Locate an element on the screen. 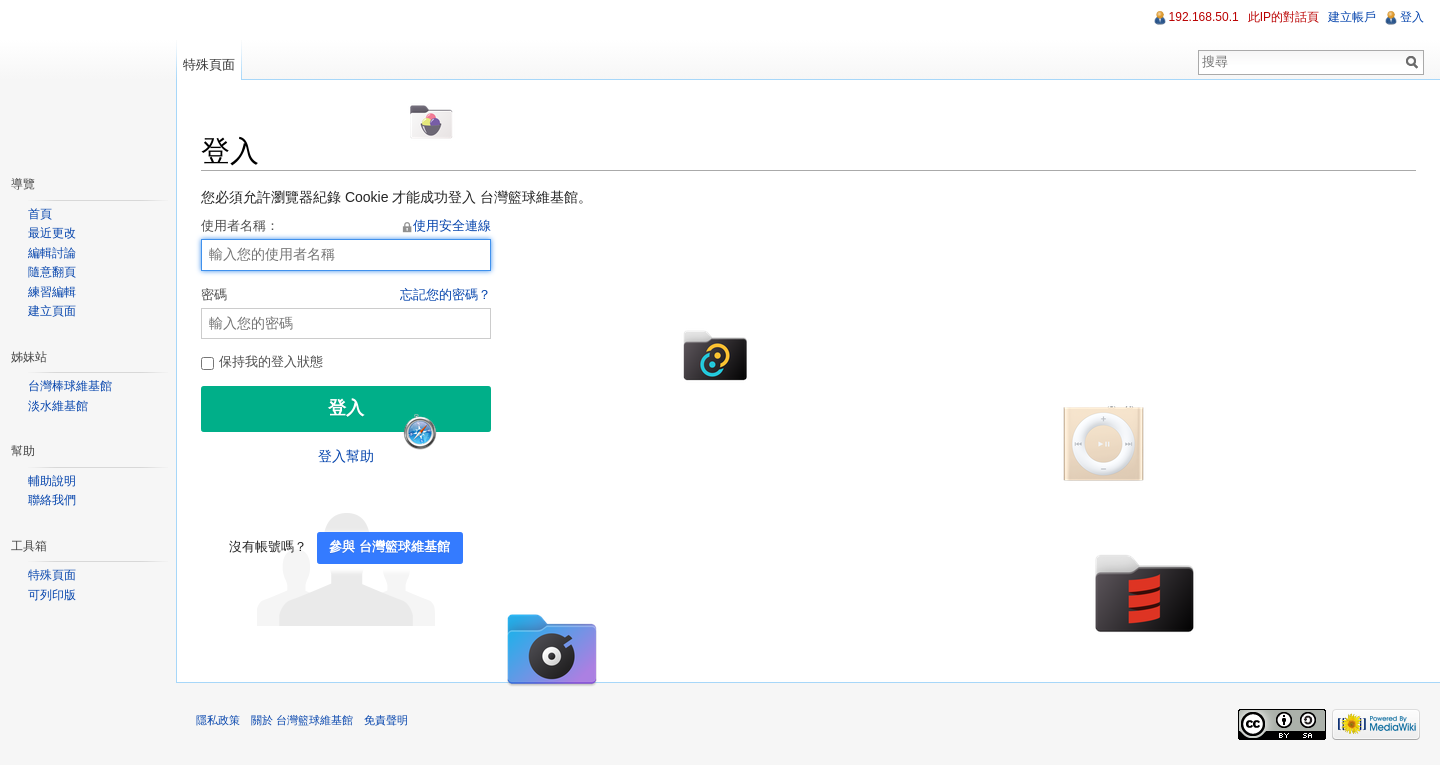  open tauri project folder is located at coordinates (715, 357).